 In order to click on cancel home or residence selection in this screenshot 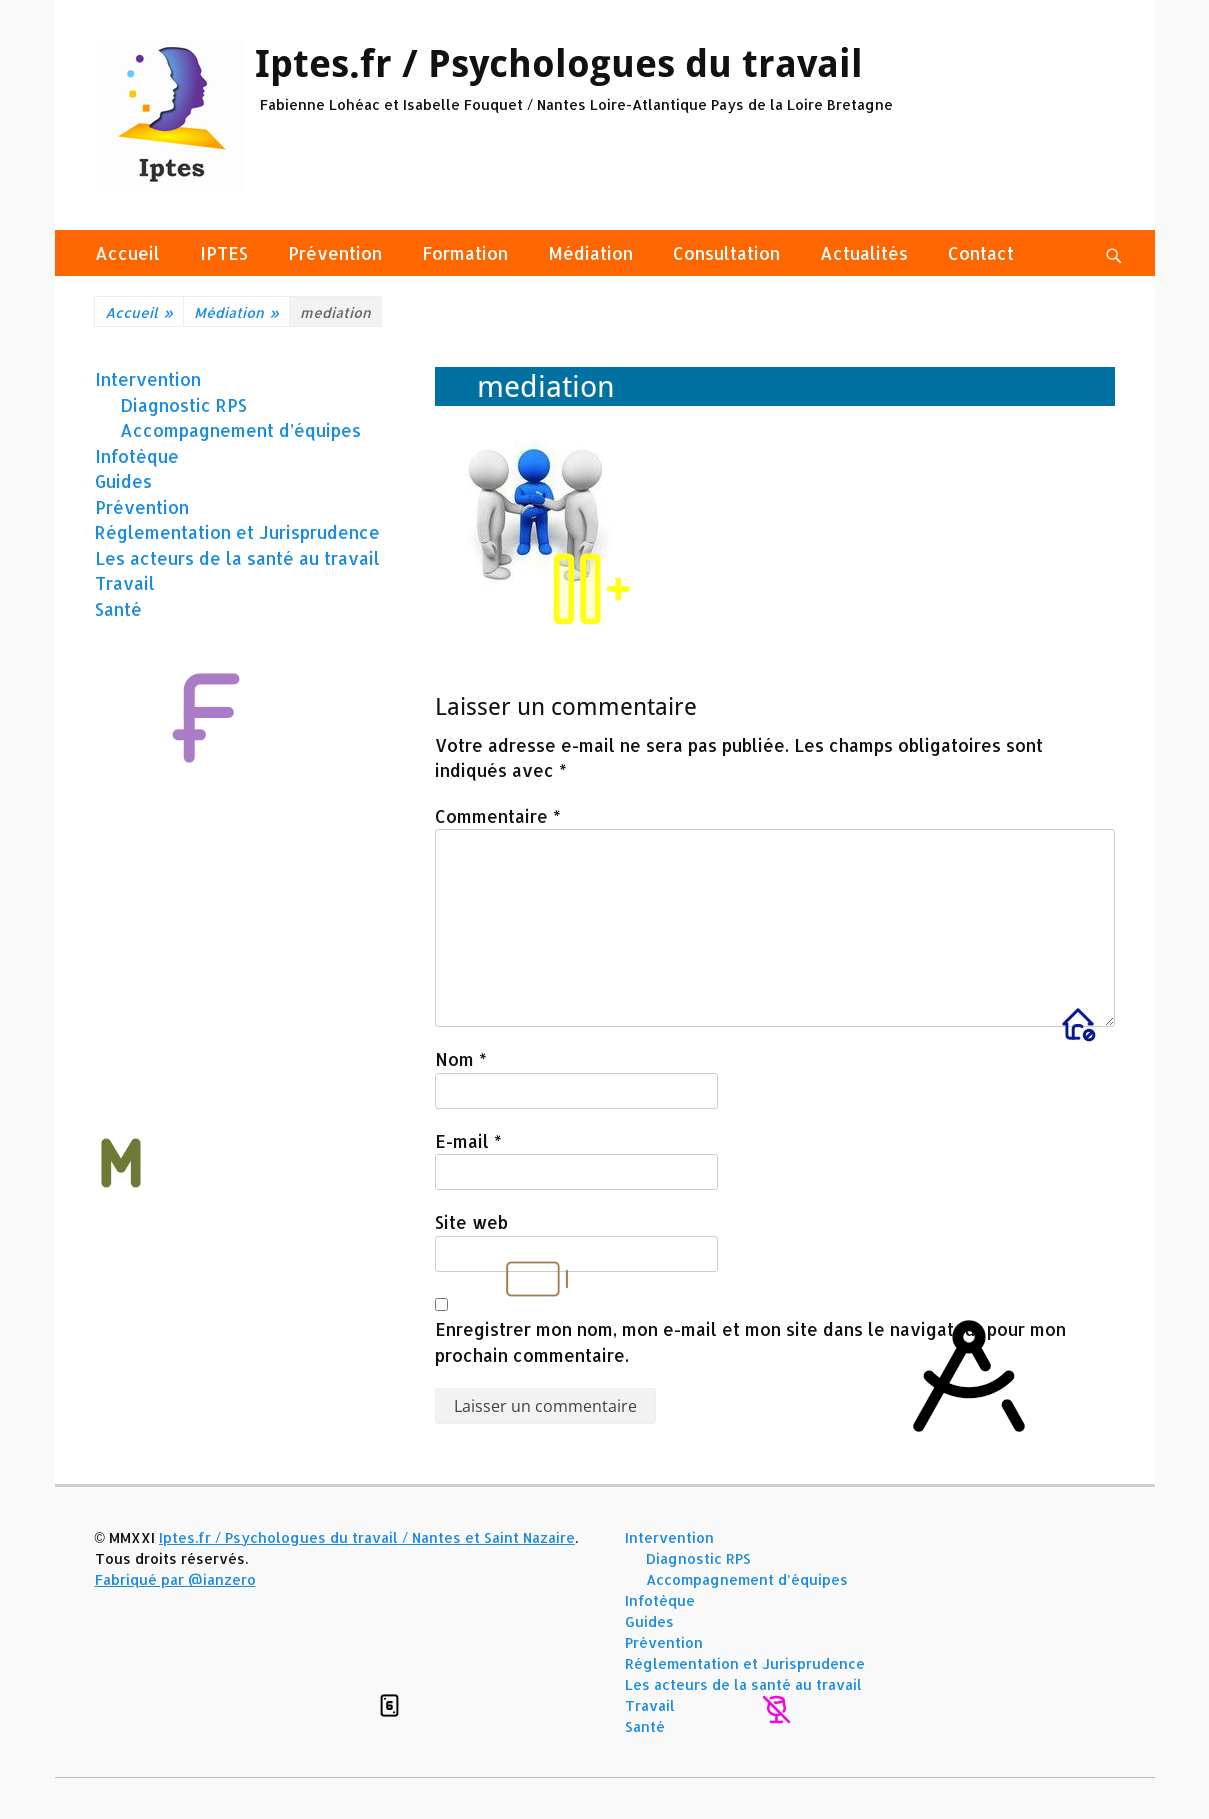, I will do `click(1078, 1024)`.